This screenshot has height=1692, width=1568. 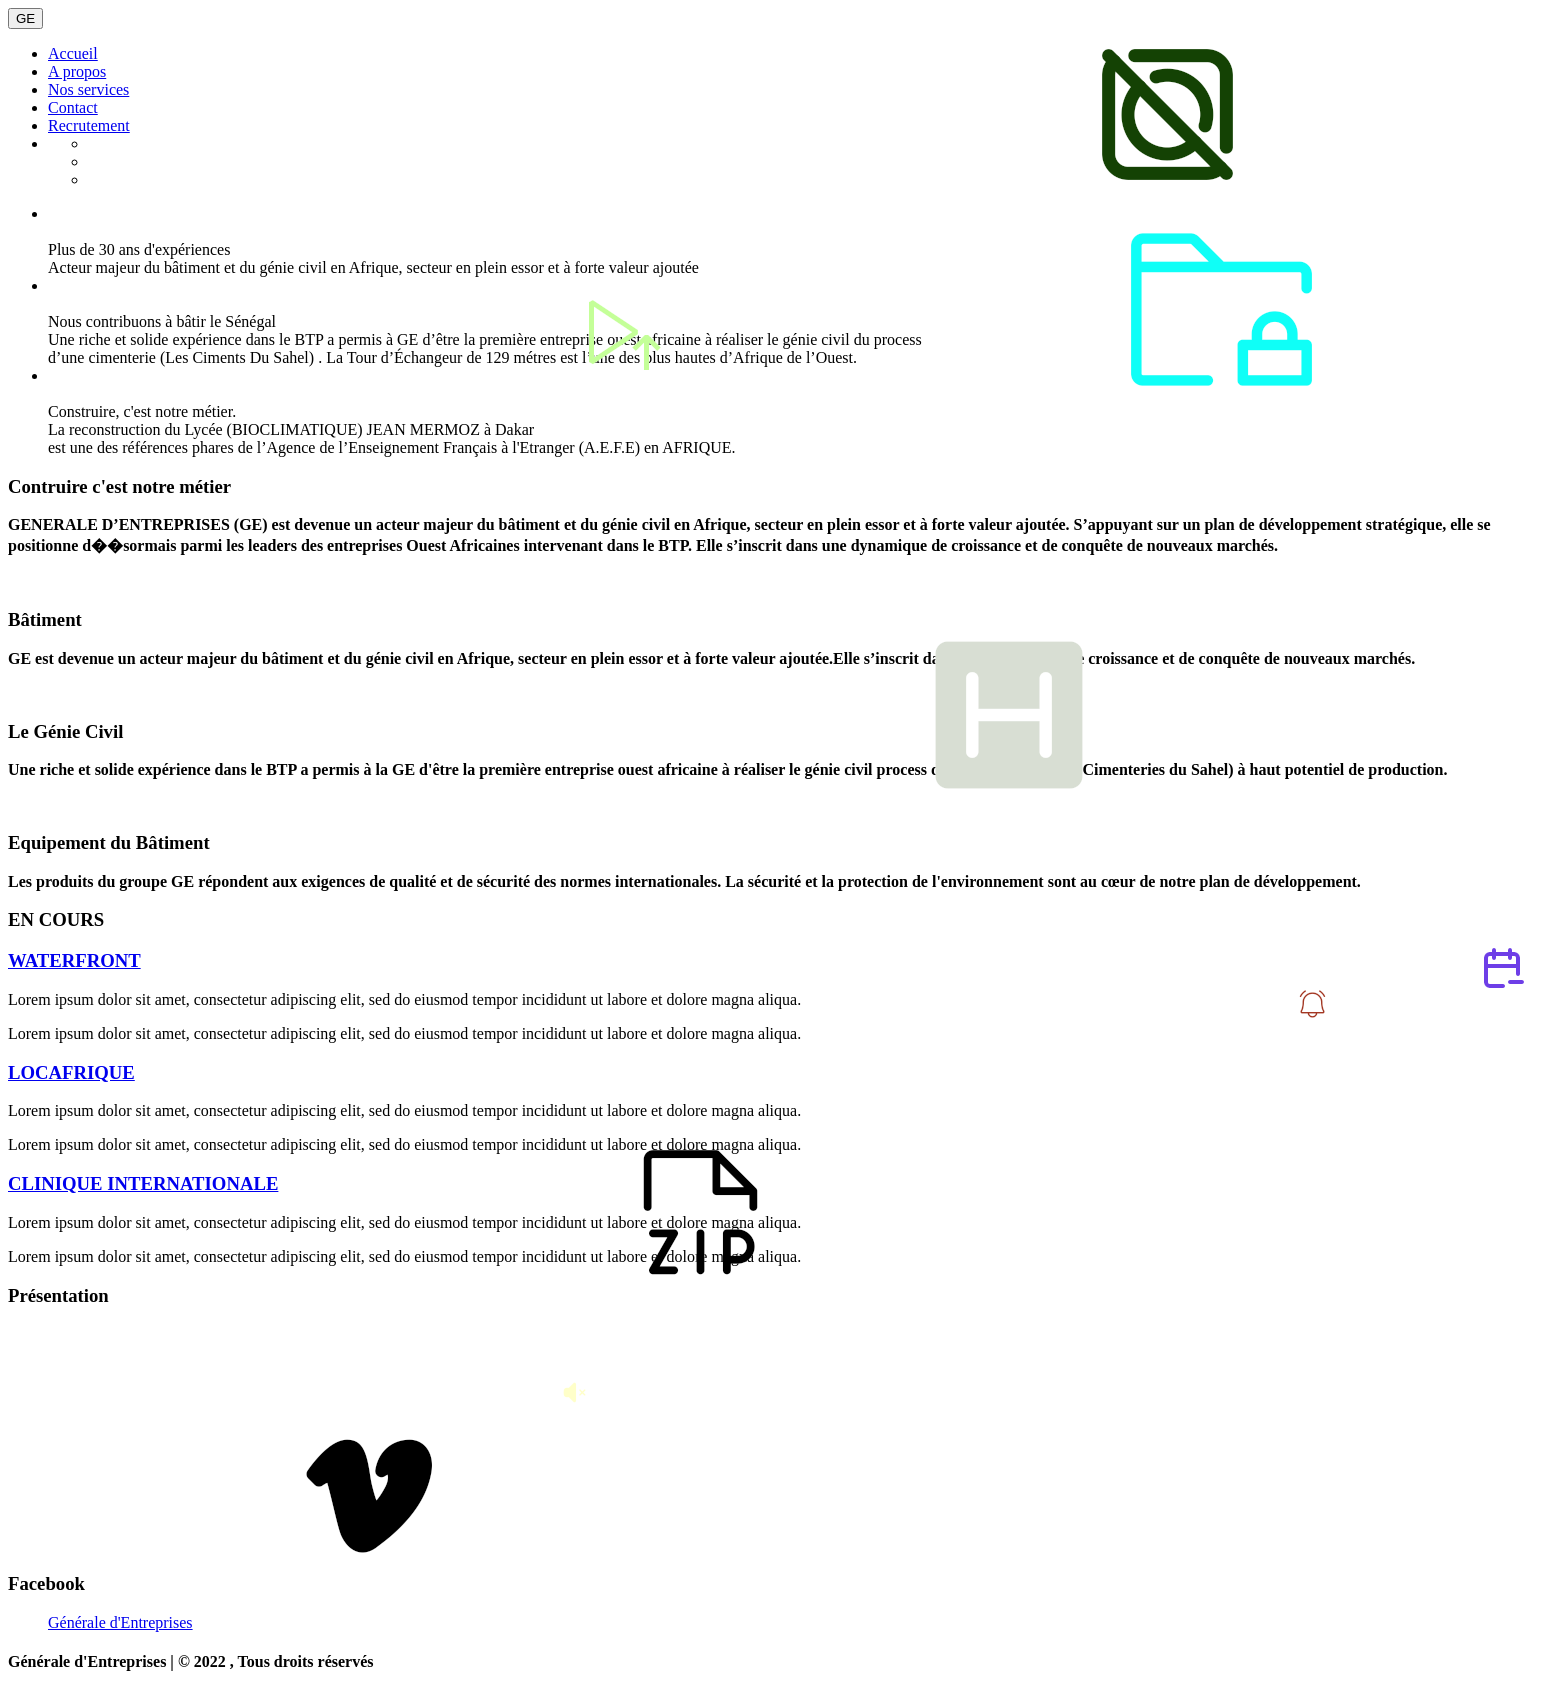 I want to click on mute audio or sound, so click(x=574, y=1392).